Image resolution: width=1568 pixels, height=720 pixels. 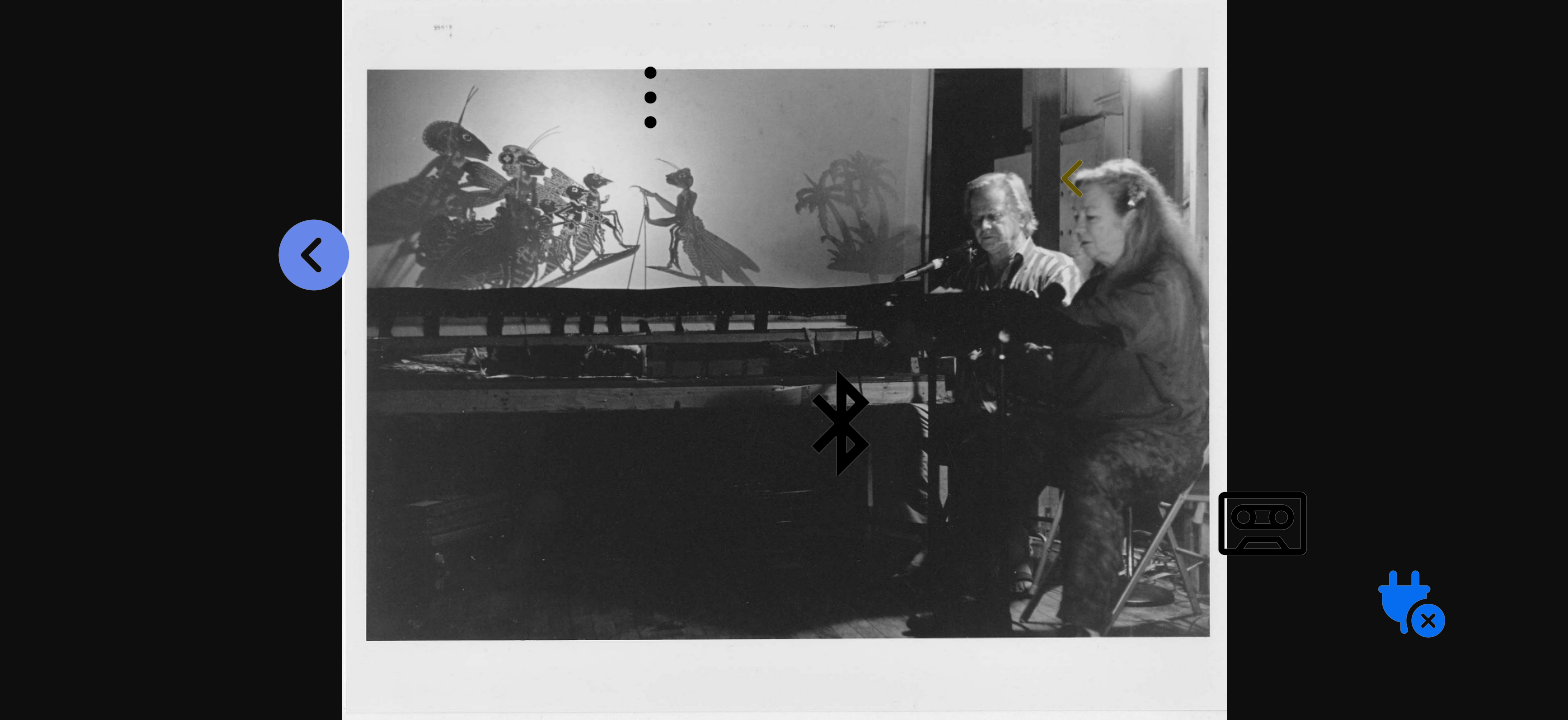 What do you see at coordinates (1408, 604) in the screenshot?
I see `connection failed or unavailable` at bounding box center [1408, 604].